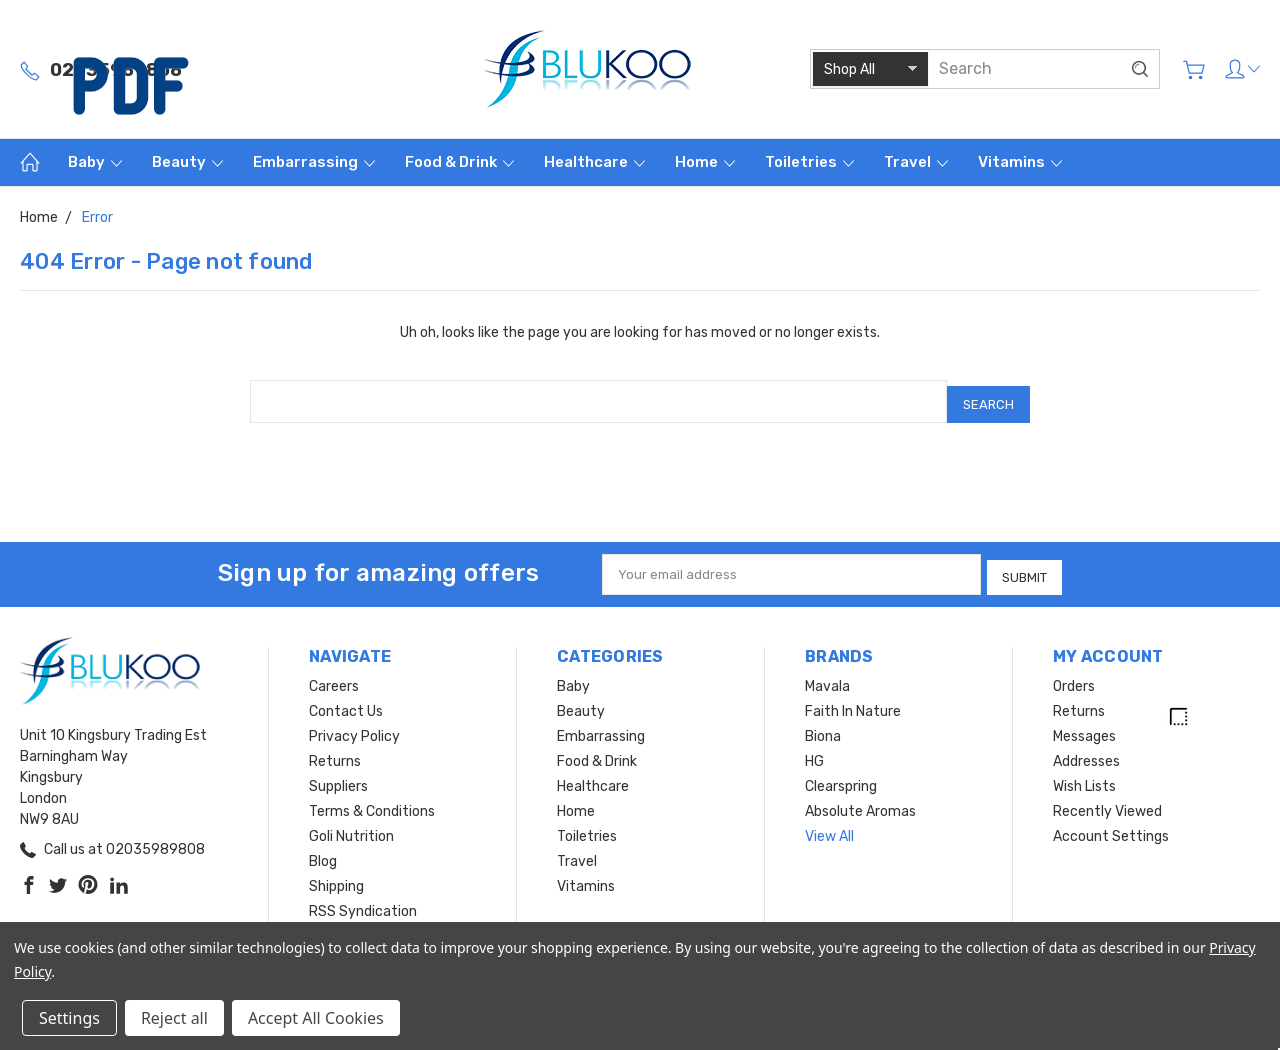  I want to click on customize border style for a selected element, so click(1178, 716).